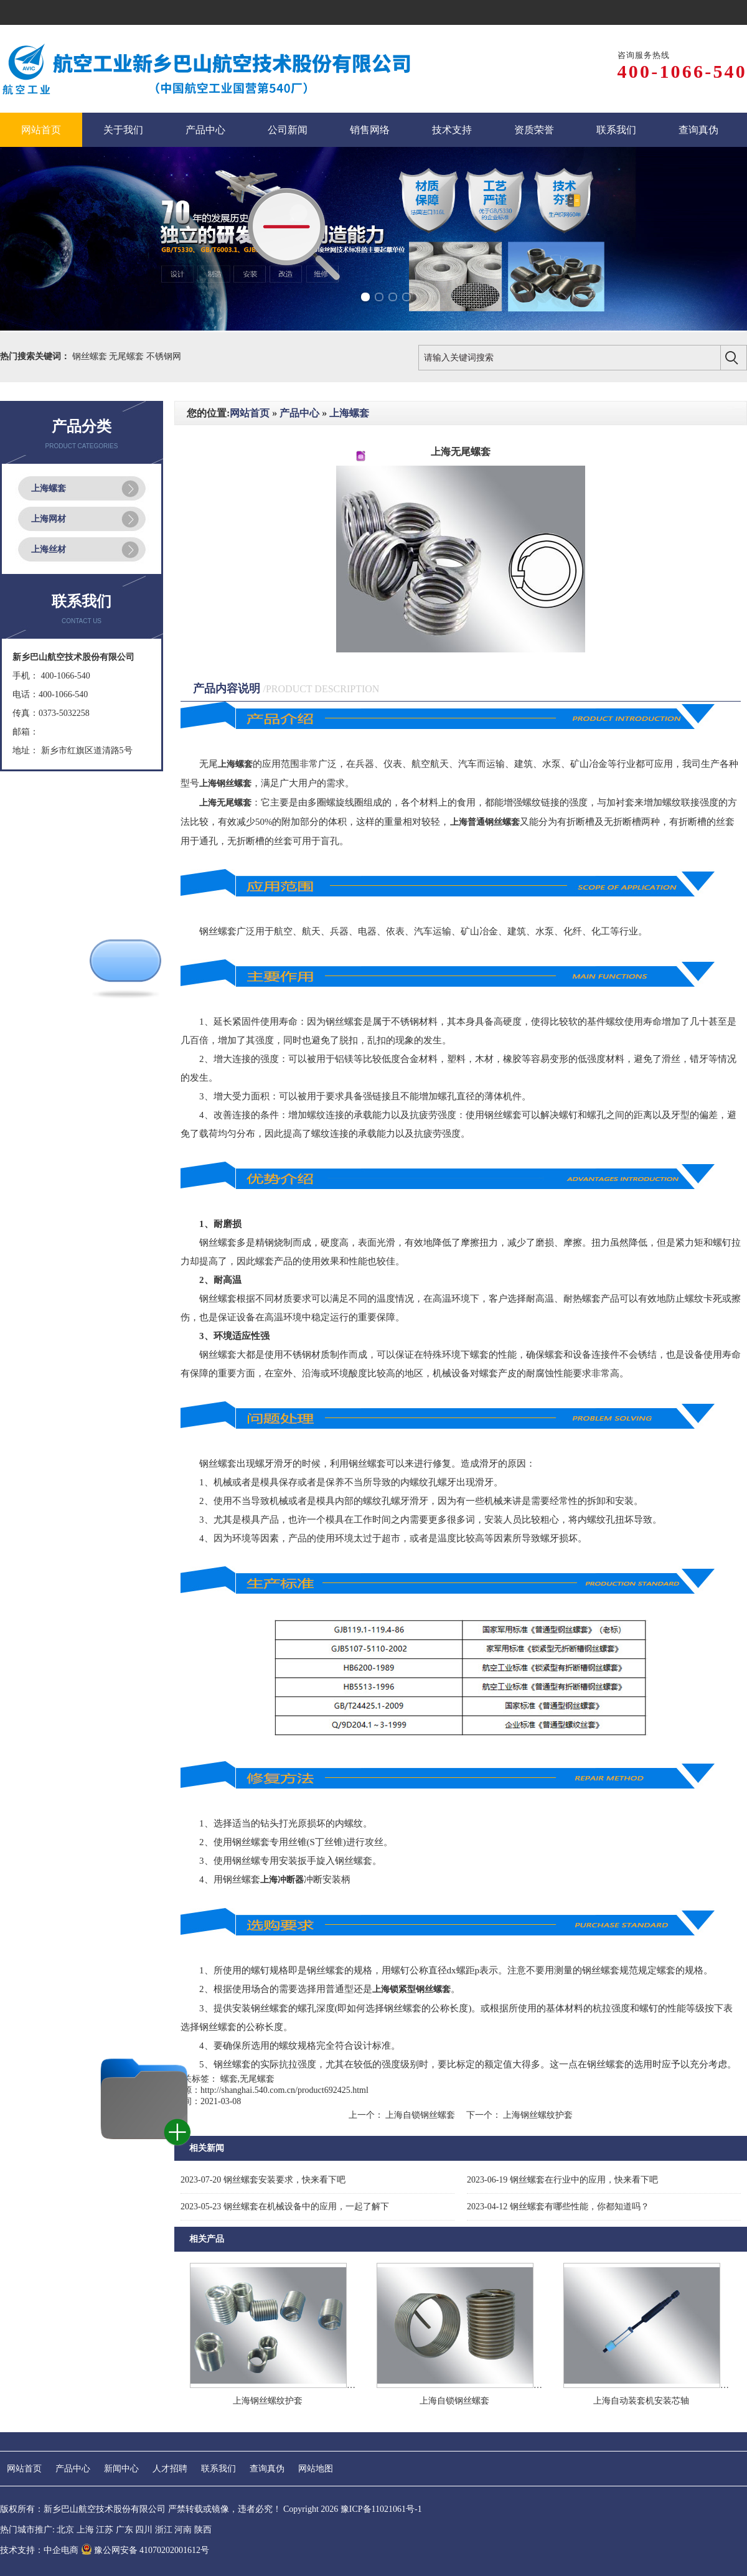  Describe the element at coordinates (144, 2099) in the screenshot. I see `create a new folder` at that location.